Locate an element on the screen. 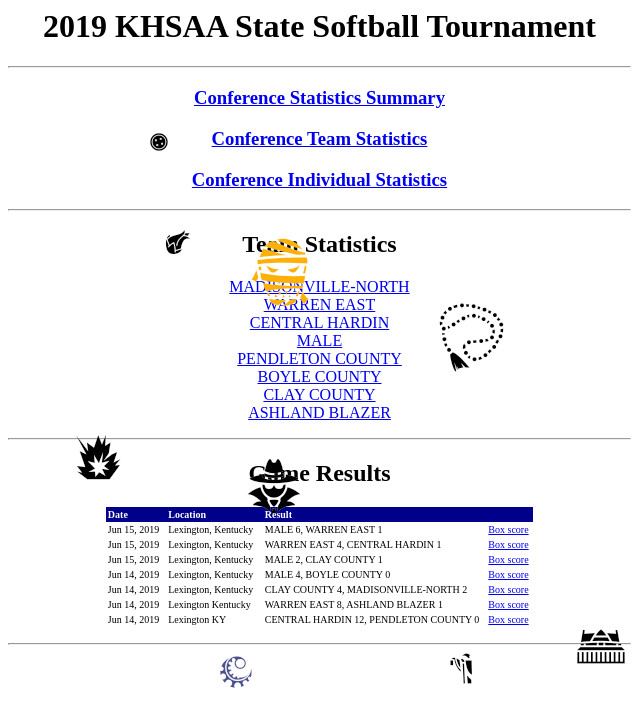  clothing or fashion category is located at coordinates (159, 142).